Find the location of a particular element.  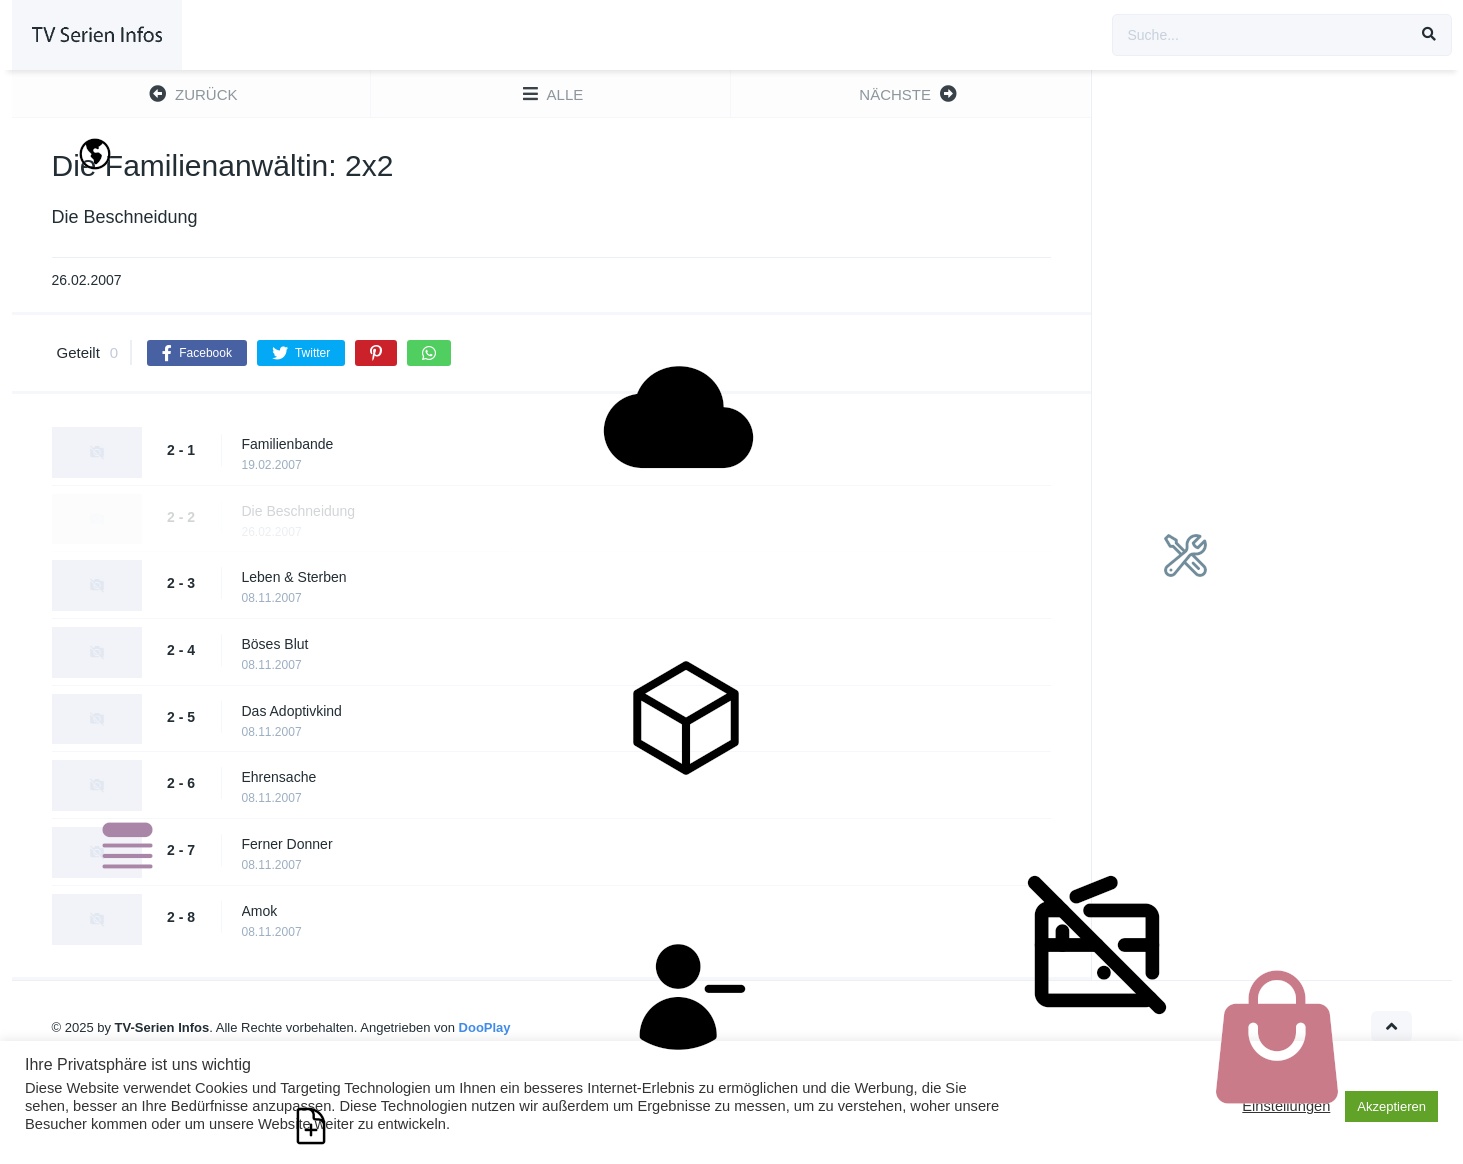

view region or language settings is located at coordinates (95, 154).